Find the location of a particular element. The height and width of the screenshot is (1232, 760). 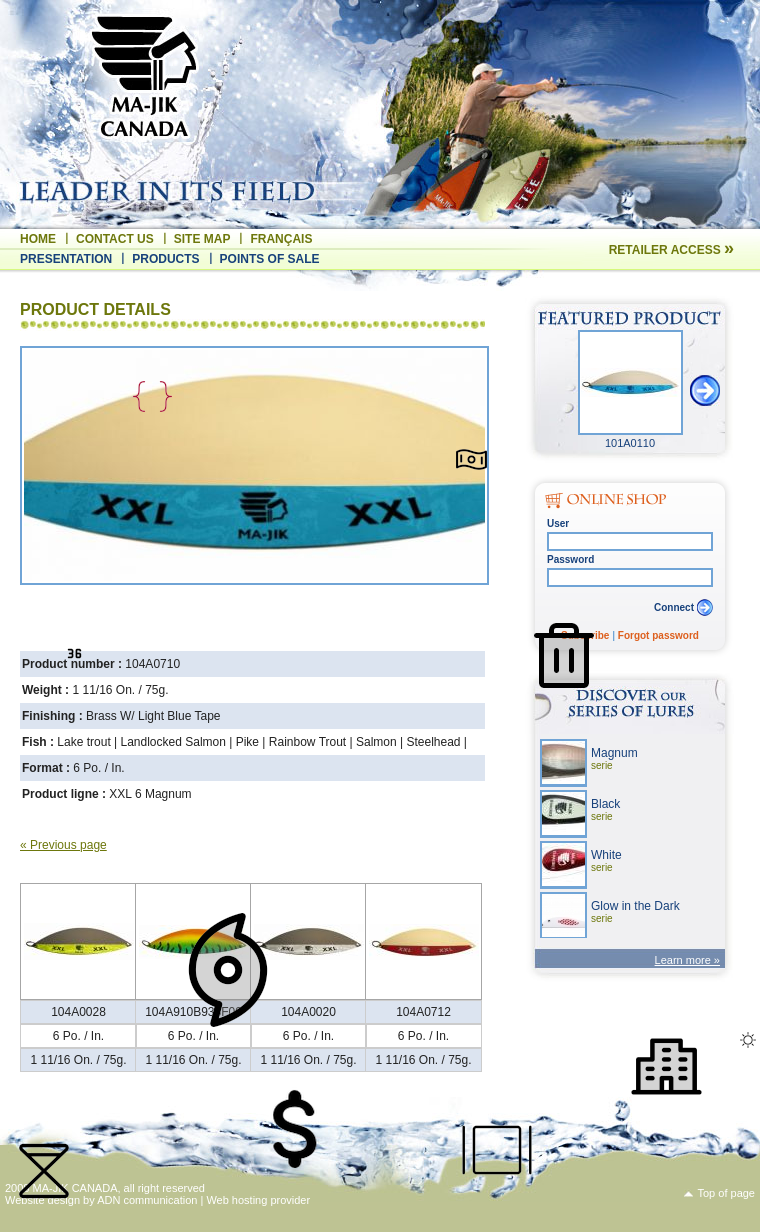

indicates severe weather alert or hurricane warning is located at coordinates (228, 970).